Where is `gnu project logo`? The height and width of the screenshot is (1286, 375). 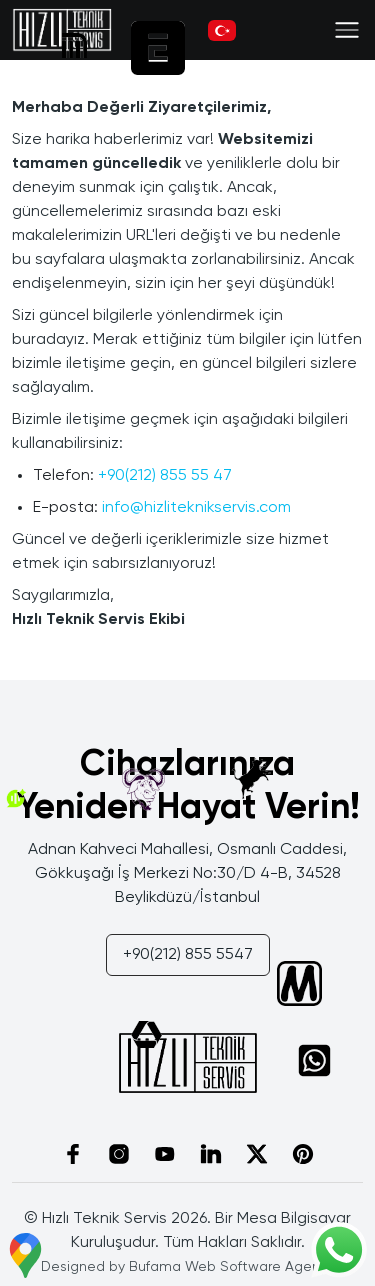 gnu project logo is located at coordinates (143, 789).